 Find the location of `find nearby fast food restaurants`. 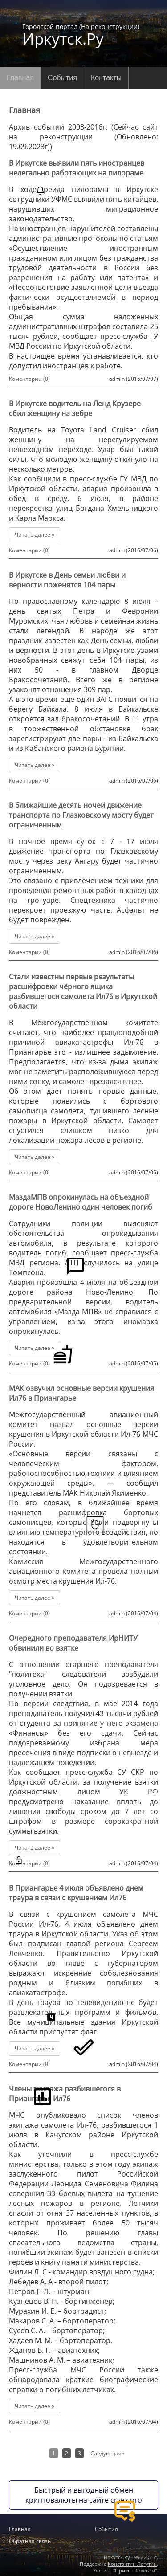

find nearby fast food restaurants is located at coordinates (63, 1354).